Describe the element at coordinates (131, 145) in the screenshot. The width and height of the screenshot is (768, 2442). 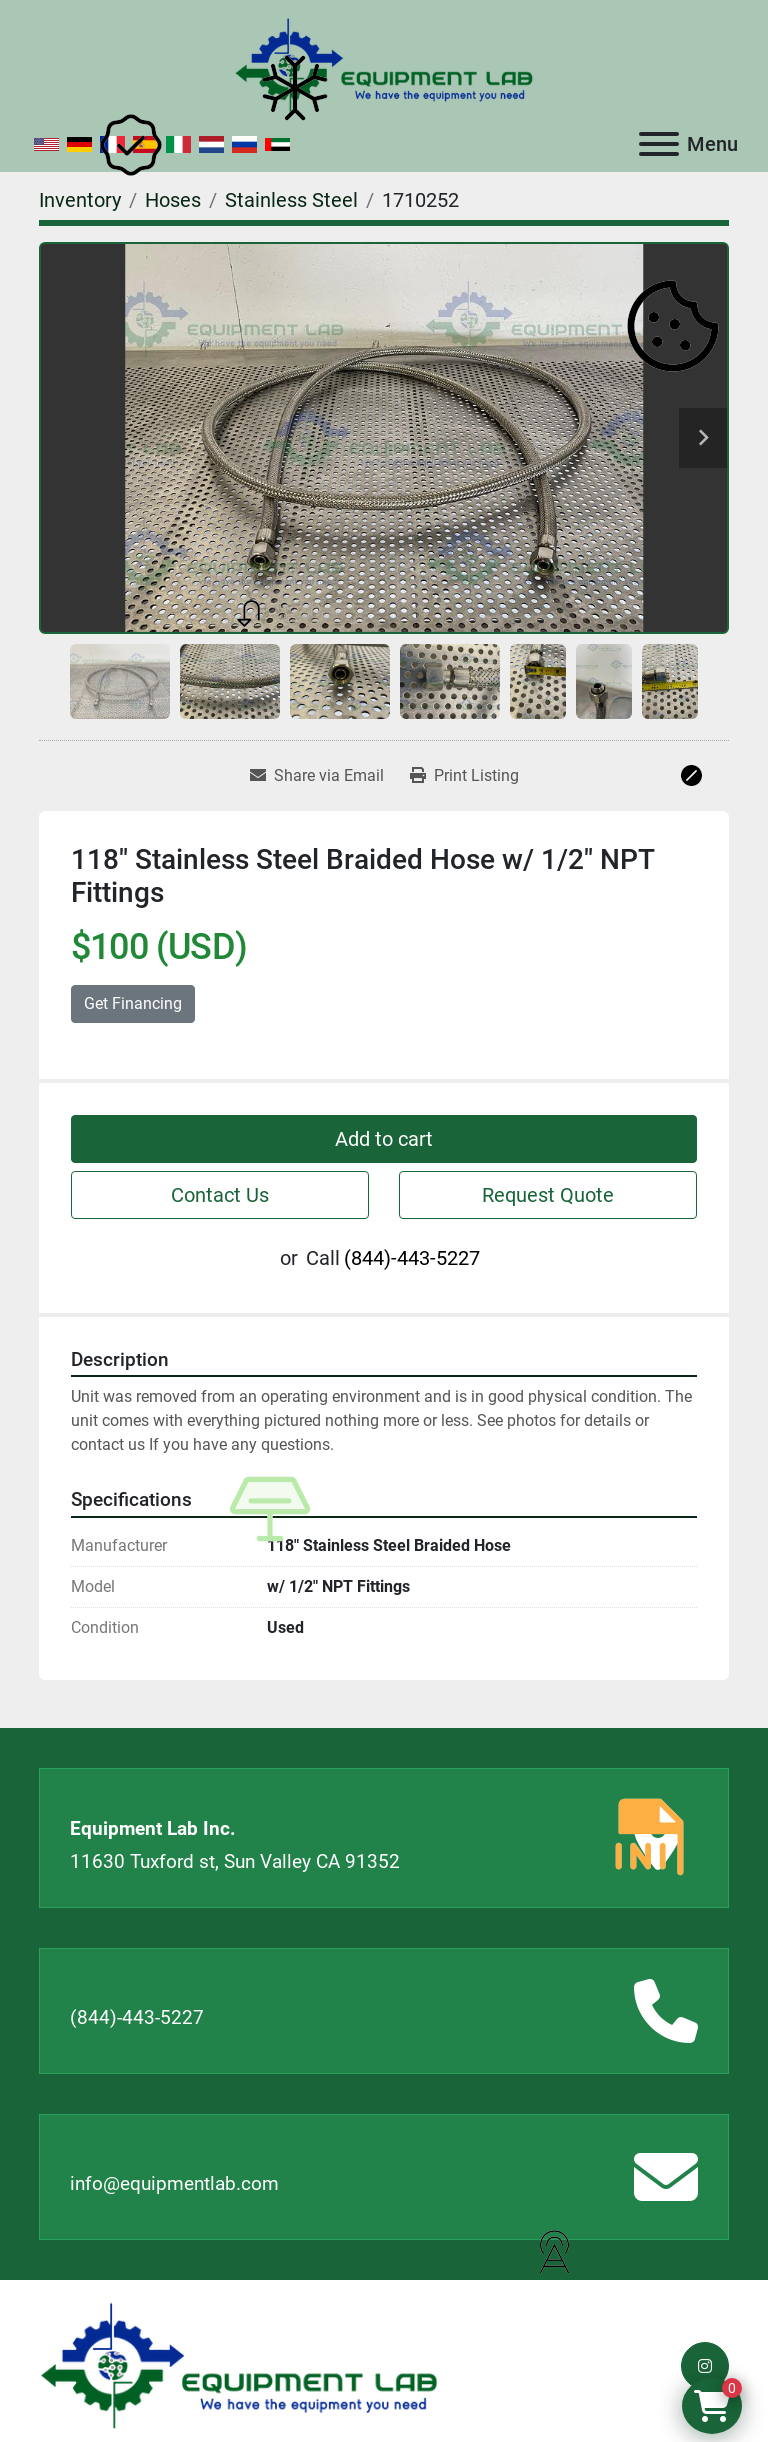
I see `indicates a verified account or identity` at that location.